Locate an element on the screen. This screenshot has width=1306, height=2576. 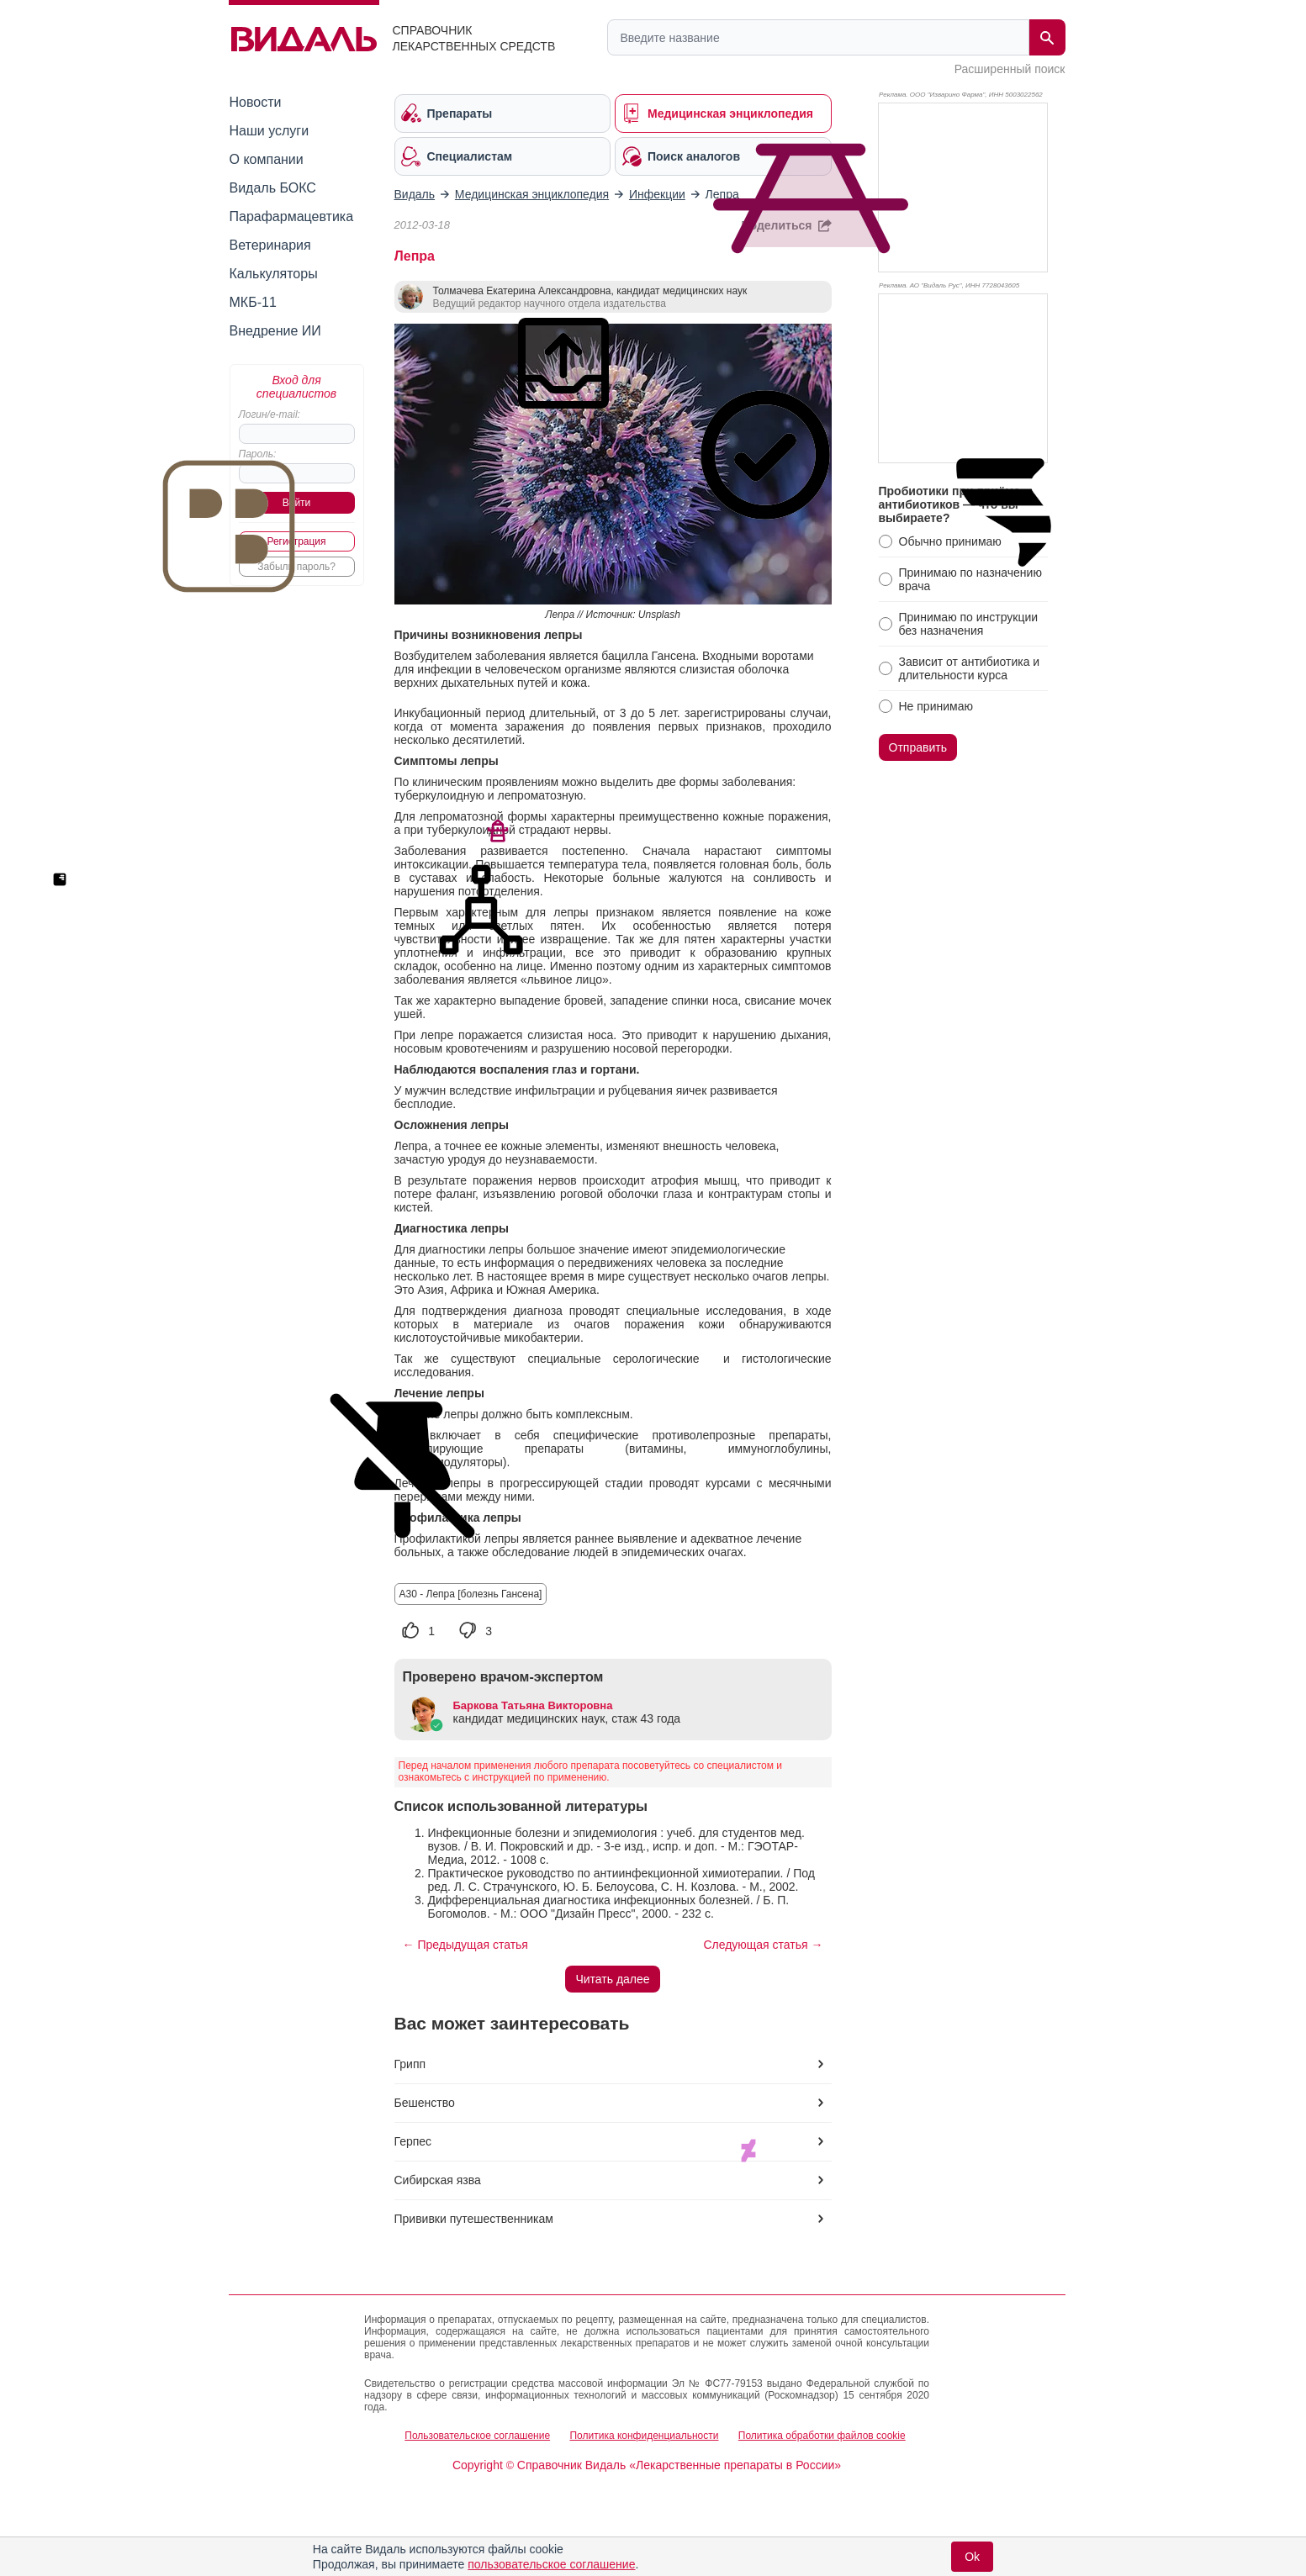
view type hierarchy in code editor is located at coordinates (484, 910).